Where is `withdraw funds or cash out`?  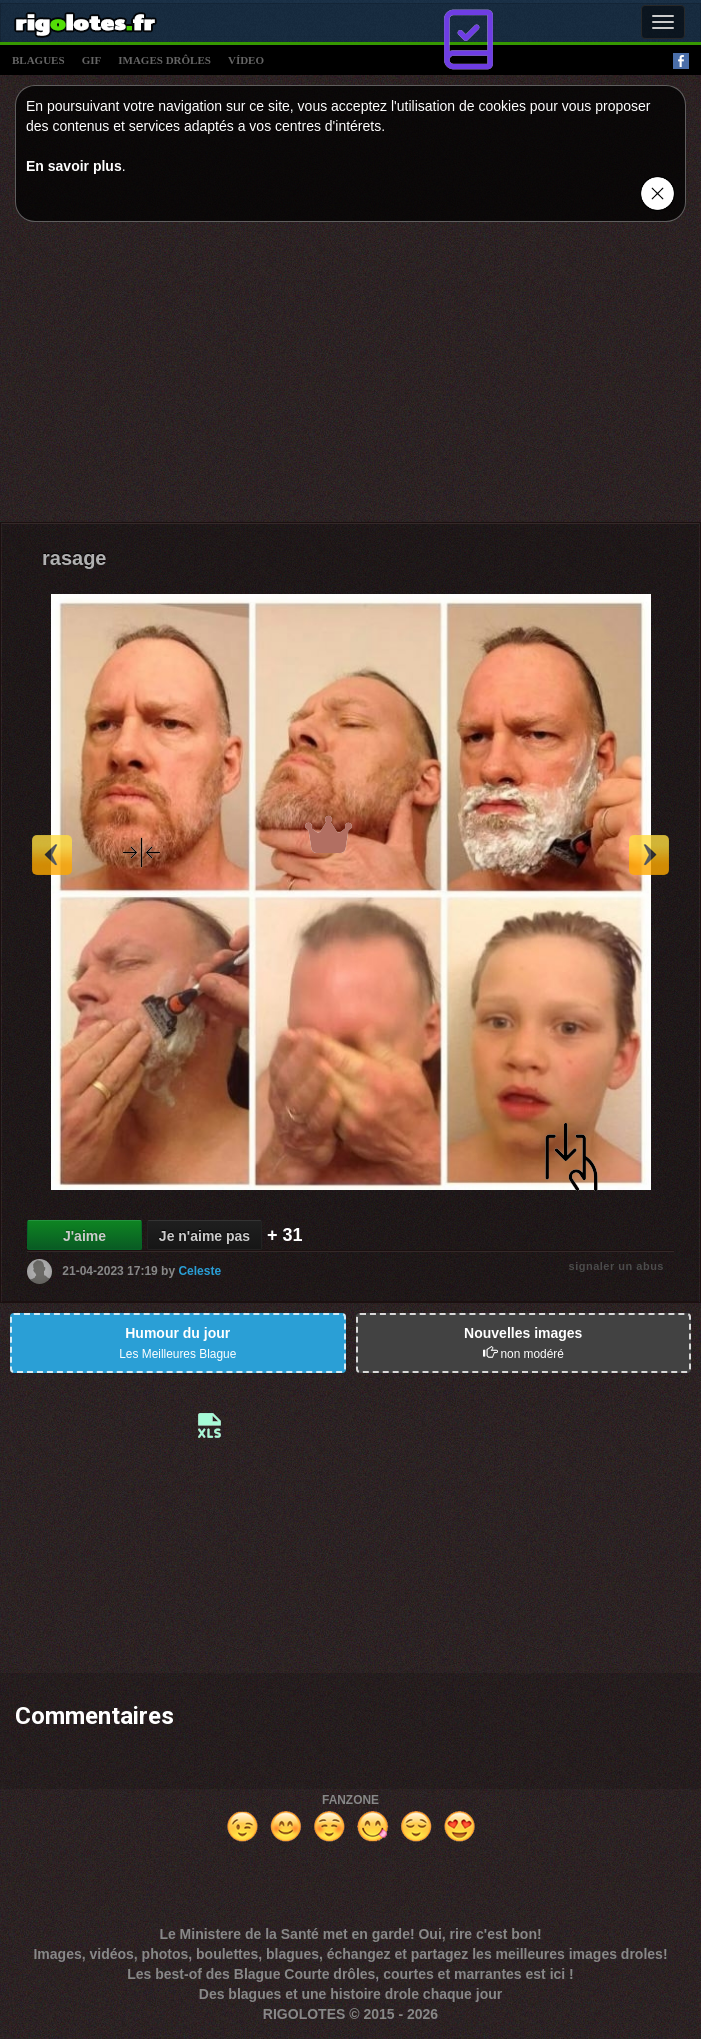 withdraw funds or cash out is located at coordinates (568, 1157).